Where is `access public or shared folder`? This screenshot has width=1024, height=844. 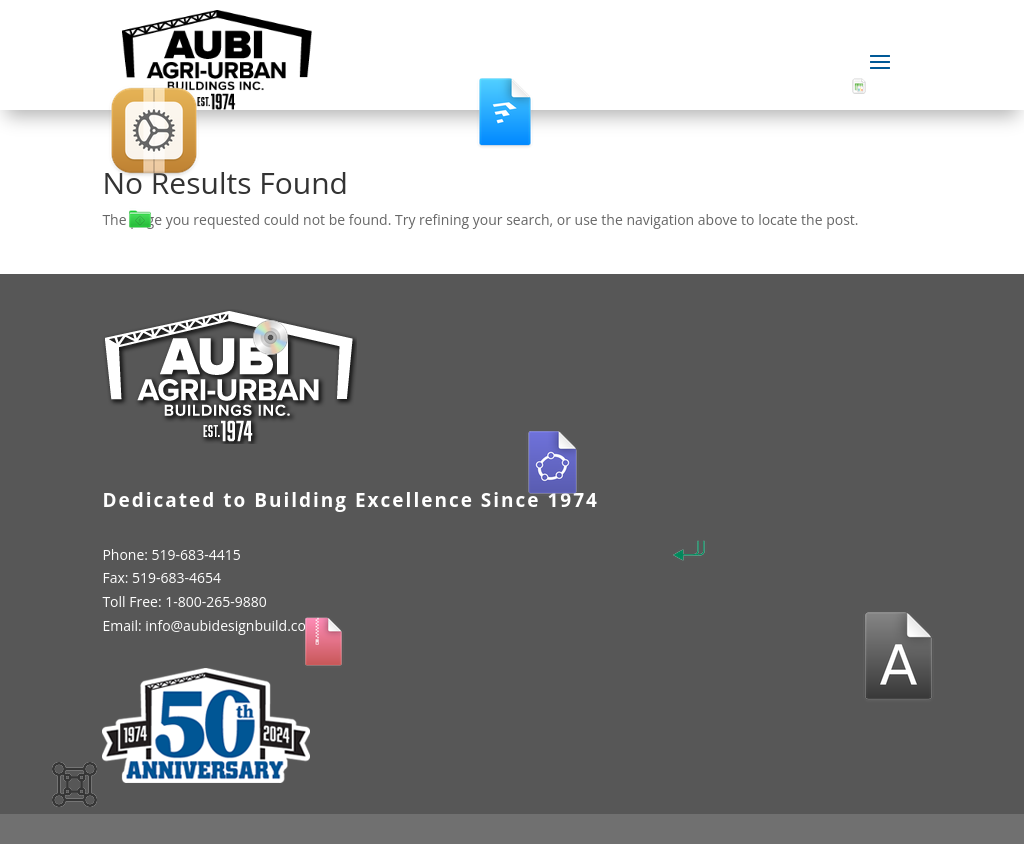 access public or shared folder is located at coordinates (140, 219).